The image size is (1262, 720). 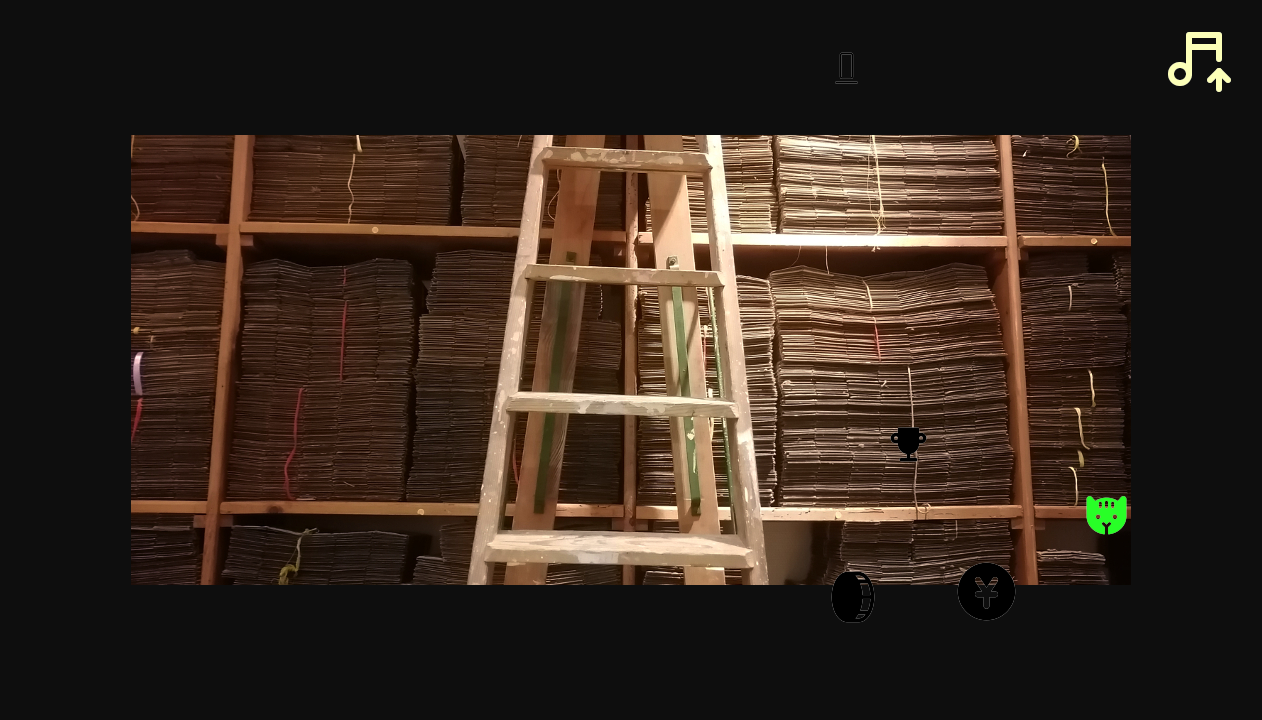 What do you see at coordinates (1198, 59) in the screenshot?
I see `increase music volume` at bounding box center [1198, 59].